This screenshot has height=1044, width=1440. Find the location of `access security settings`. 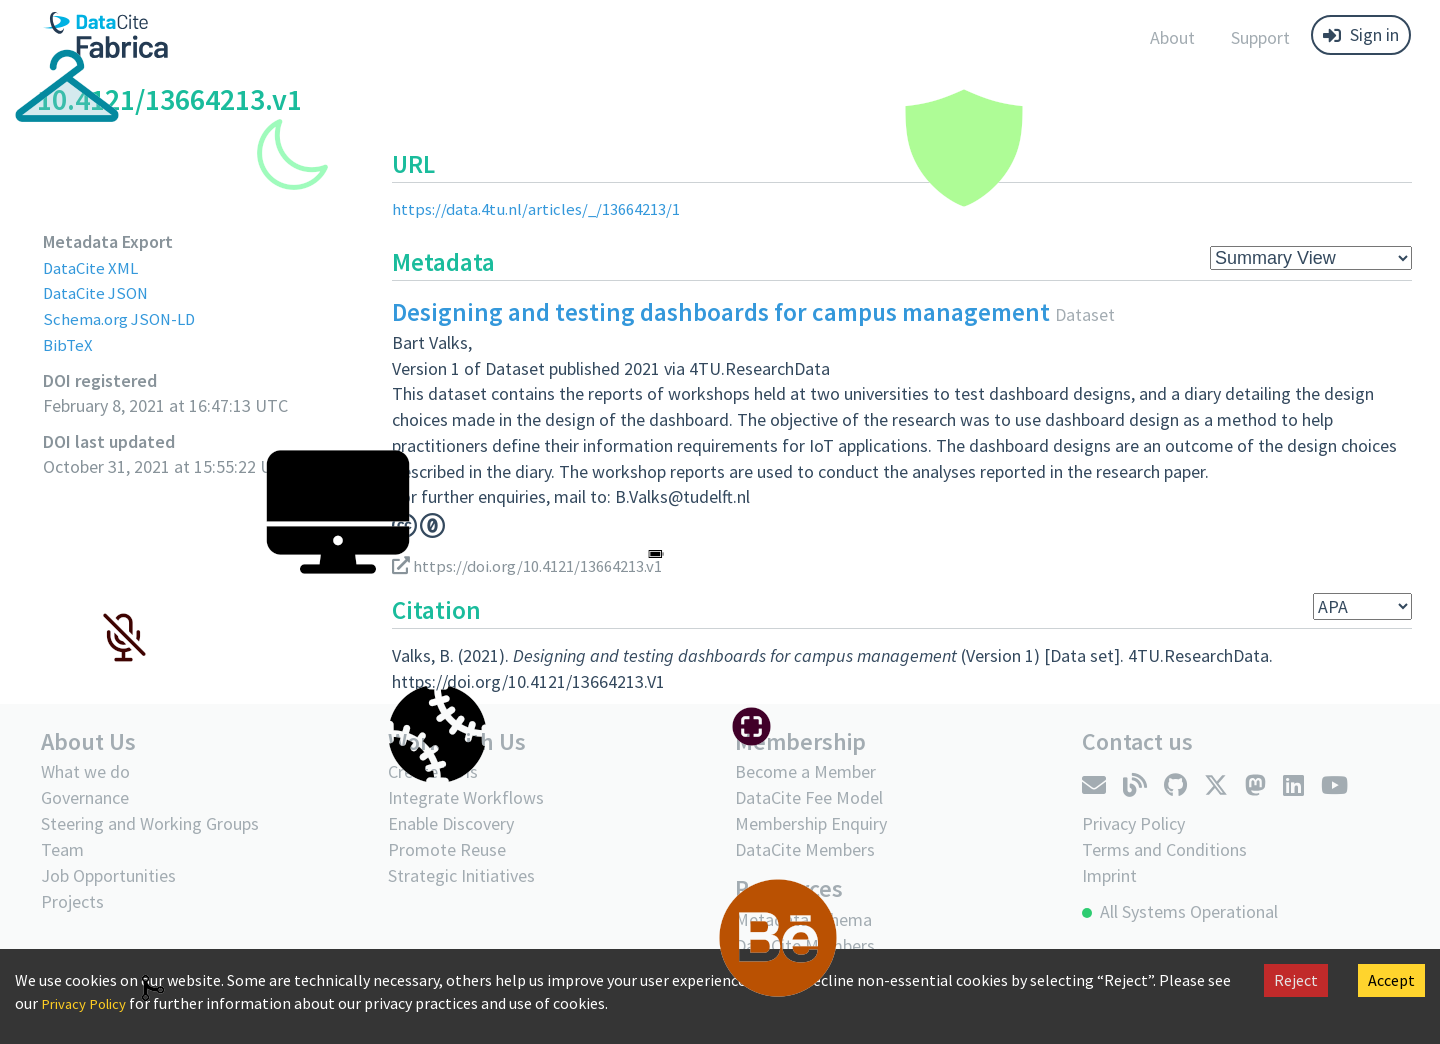

access security settings is located at coordinates (964, 148).